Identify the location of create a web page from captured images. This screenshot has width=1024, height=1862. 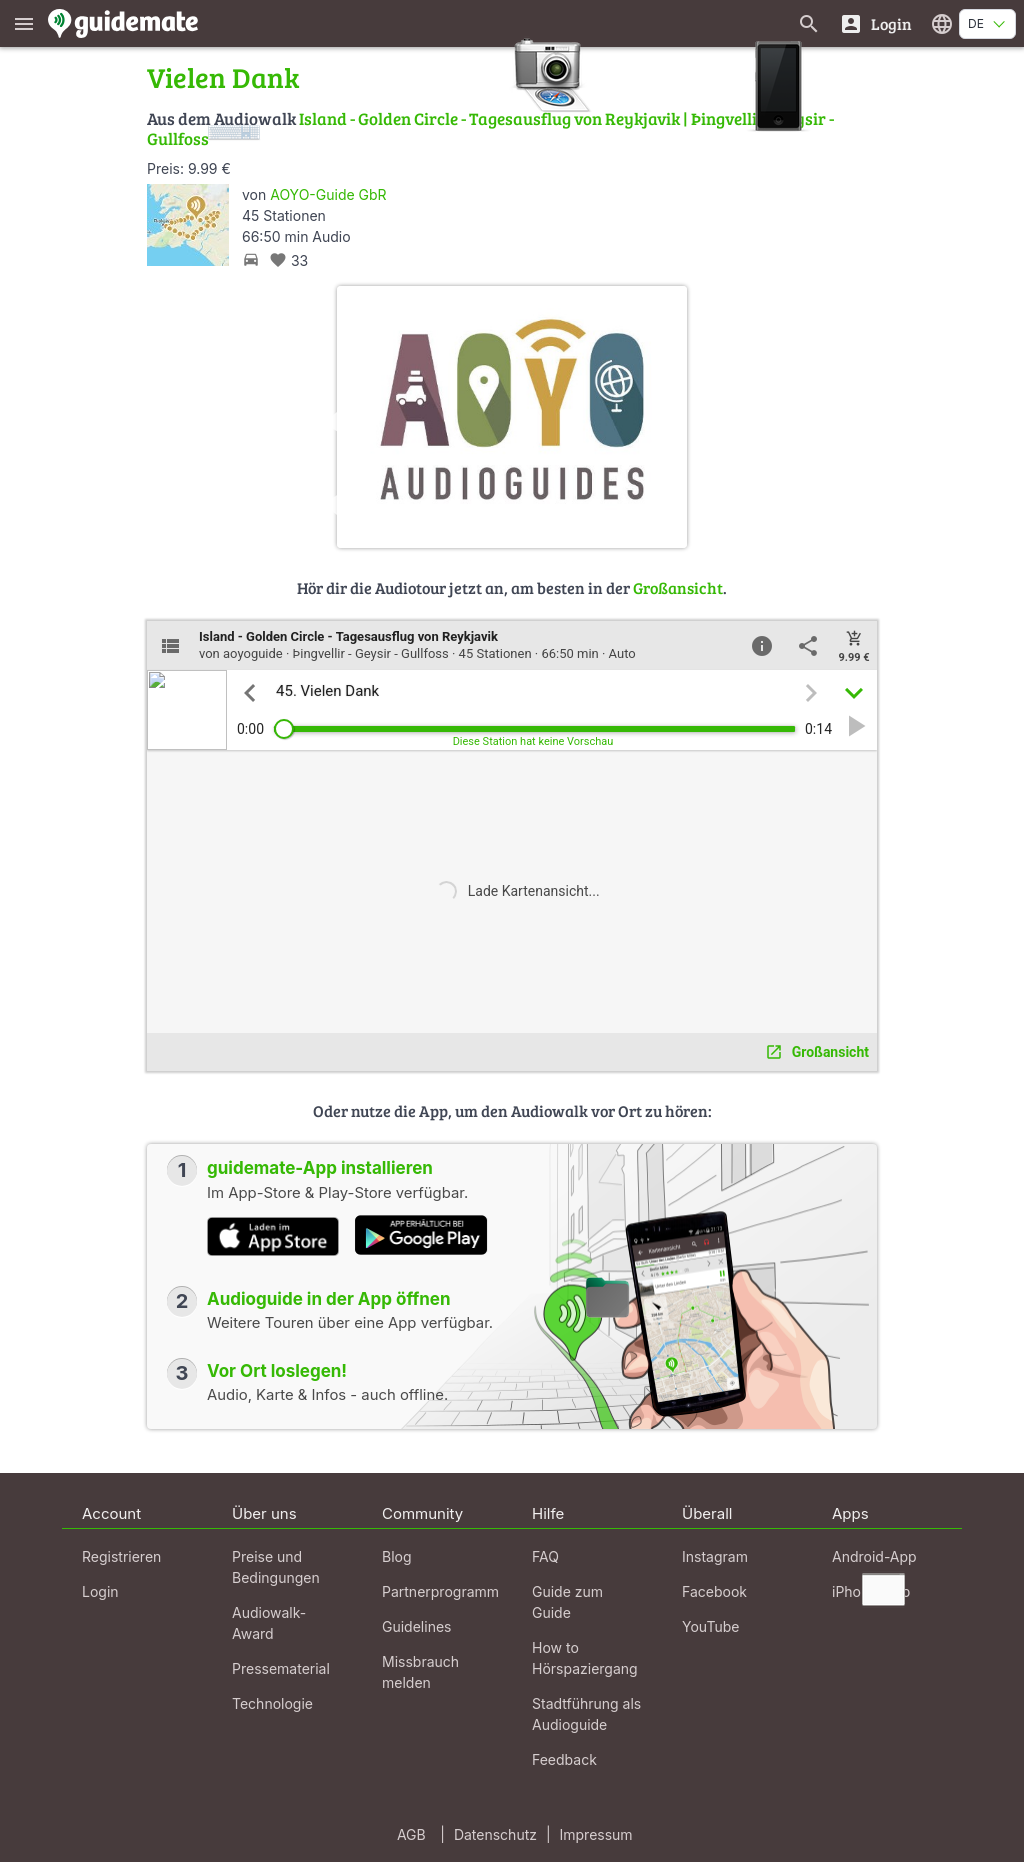
(547, 75).